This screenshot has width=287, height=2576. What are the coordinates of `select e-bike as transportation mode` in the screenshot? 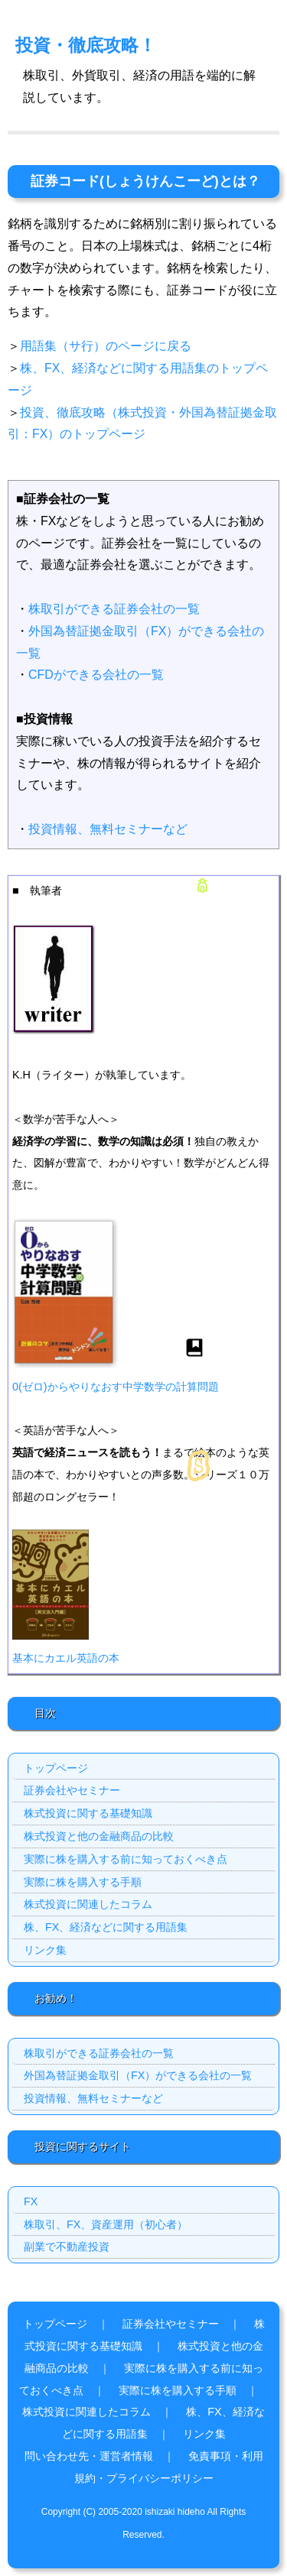 It's located at (202, 885).